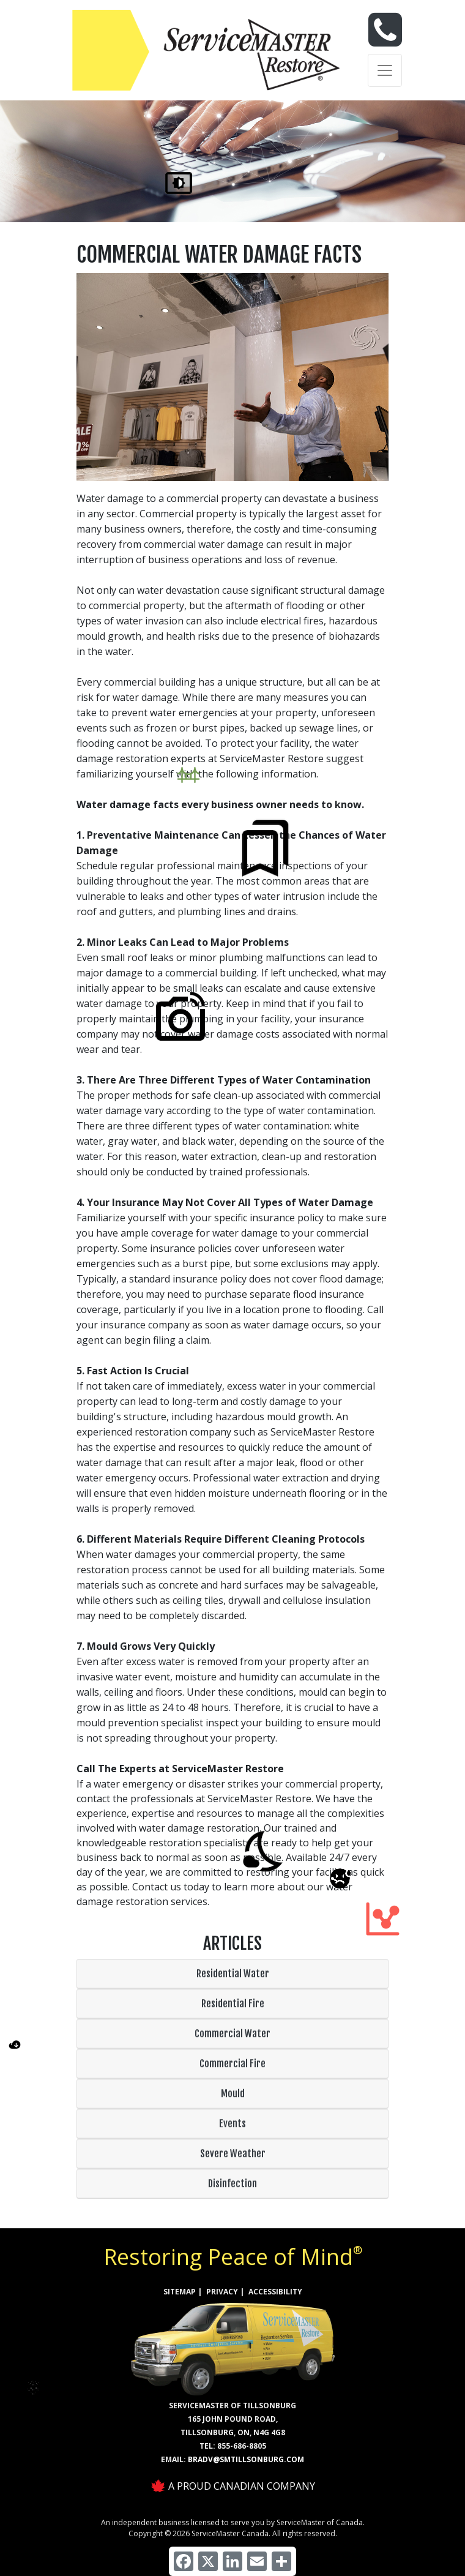  Describe the element at coordinates (266, 1851) in the screenshot. I see `switch to dark mode or night theme` at that location.